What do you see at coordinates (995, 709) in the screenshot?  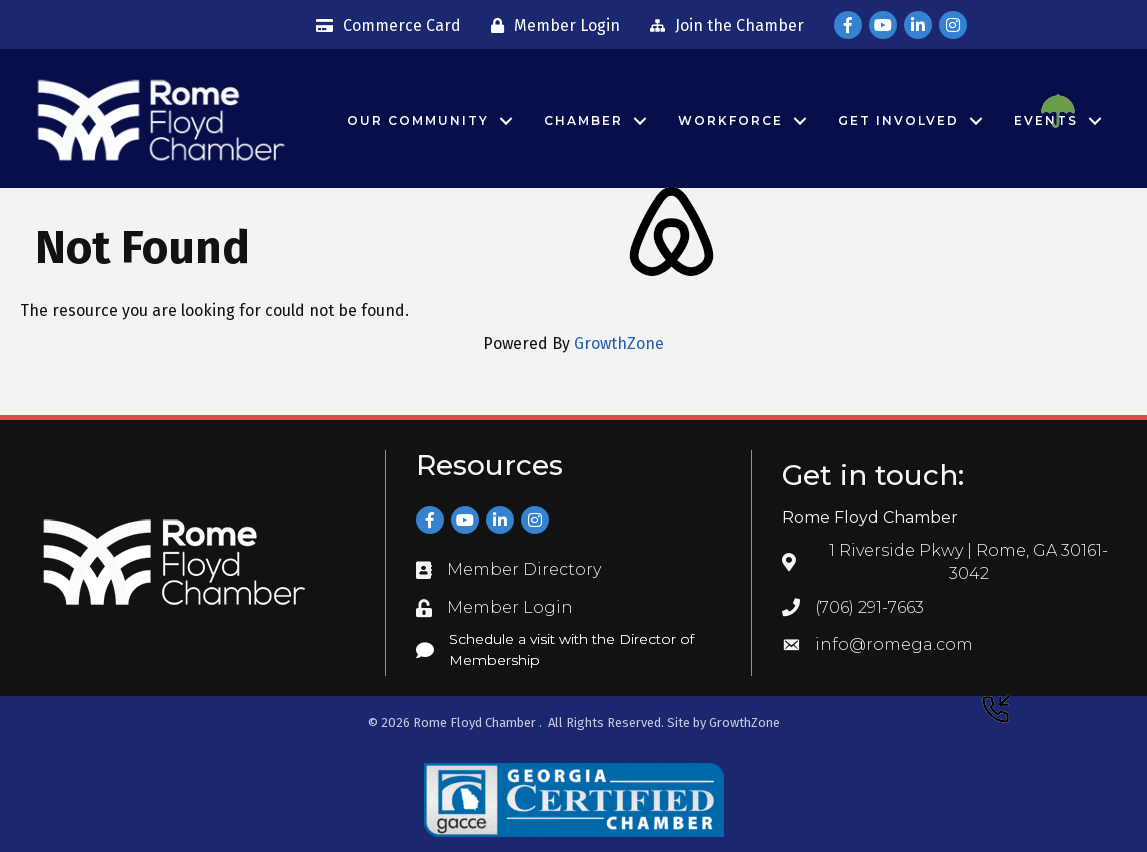 I see `incoming call indicator` at bounding box center [995, 709].